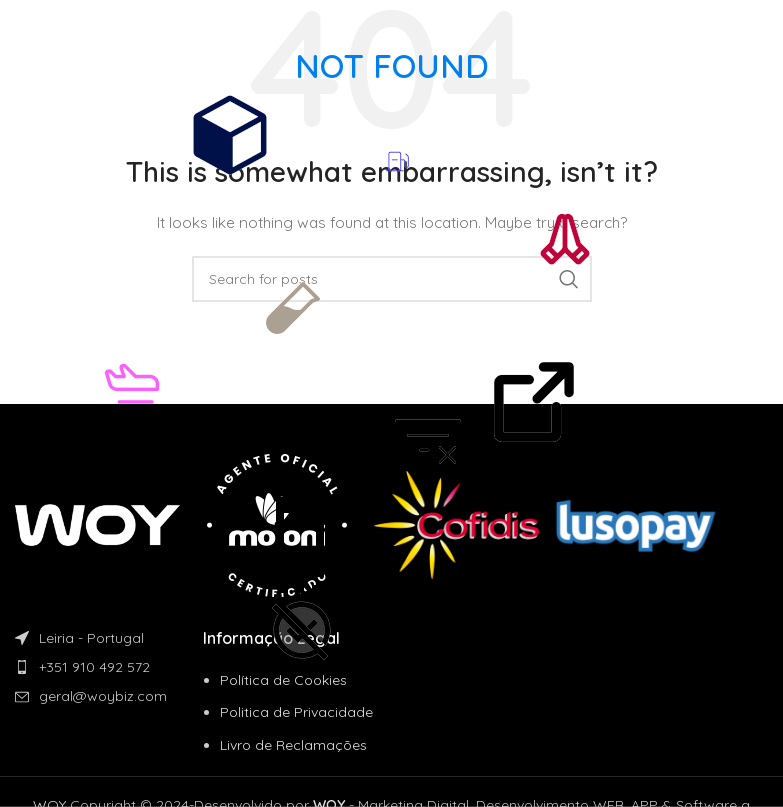  Describe the element at coordinates (534, 402) in the screenshot. I see `open link in a new window or tab` at that location.